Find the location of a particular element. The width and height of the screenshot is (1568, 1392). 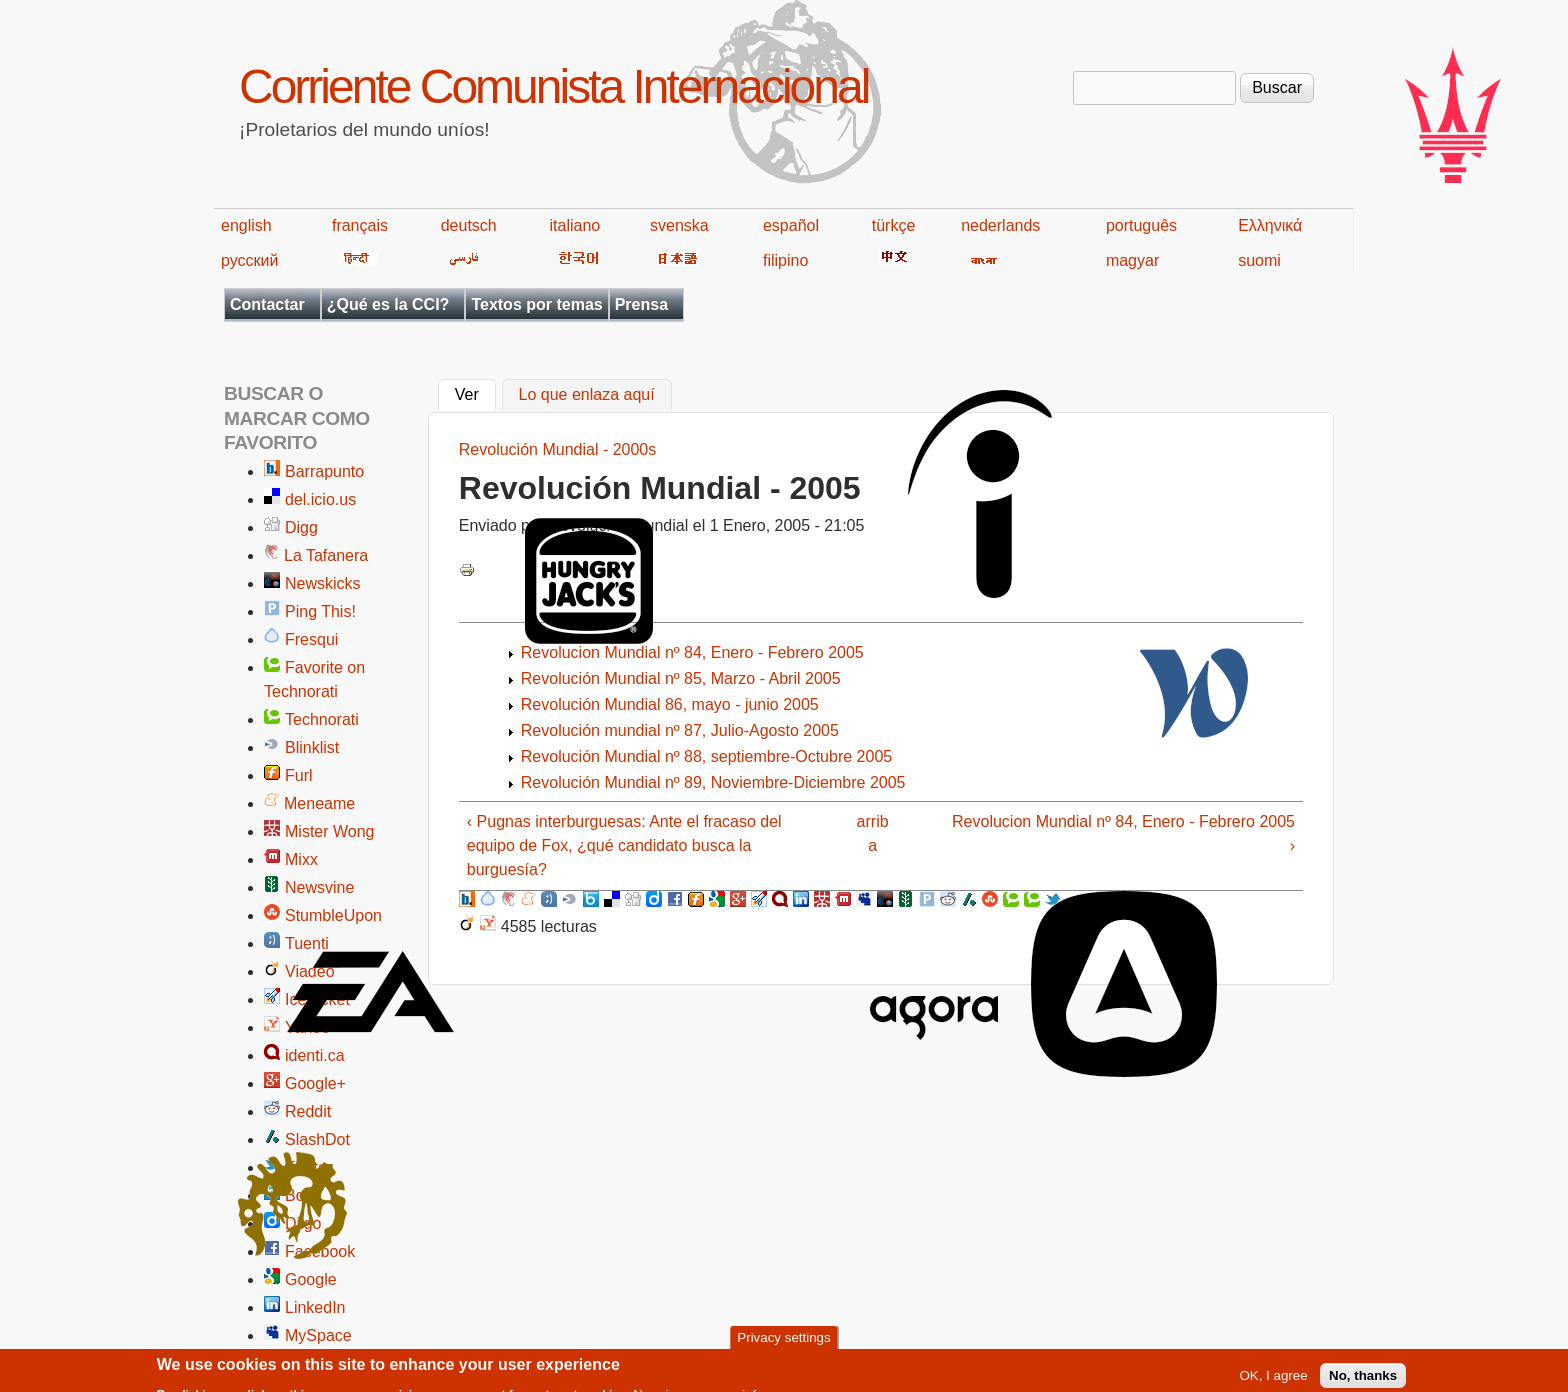

visit welcome to the jungle job platform is located at coordinates (1194, 693).